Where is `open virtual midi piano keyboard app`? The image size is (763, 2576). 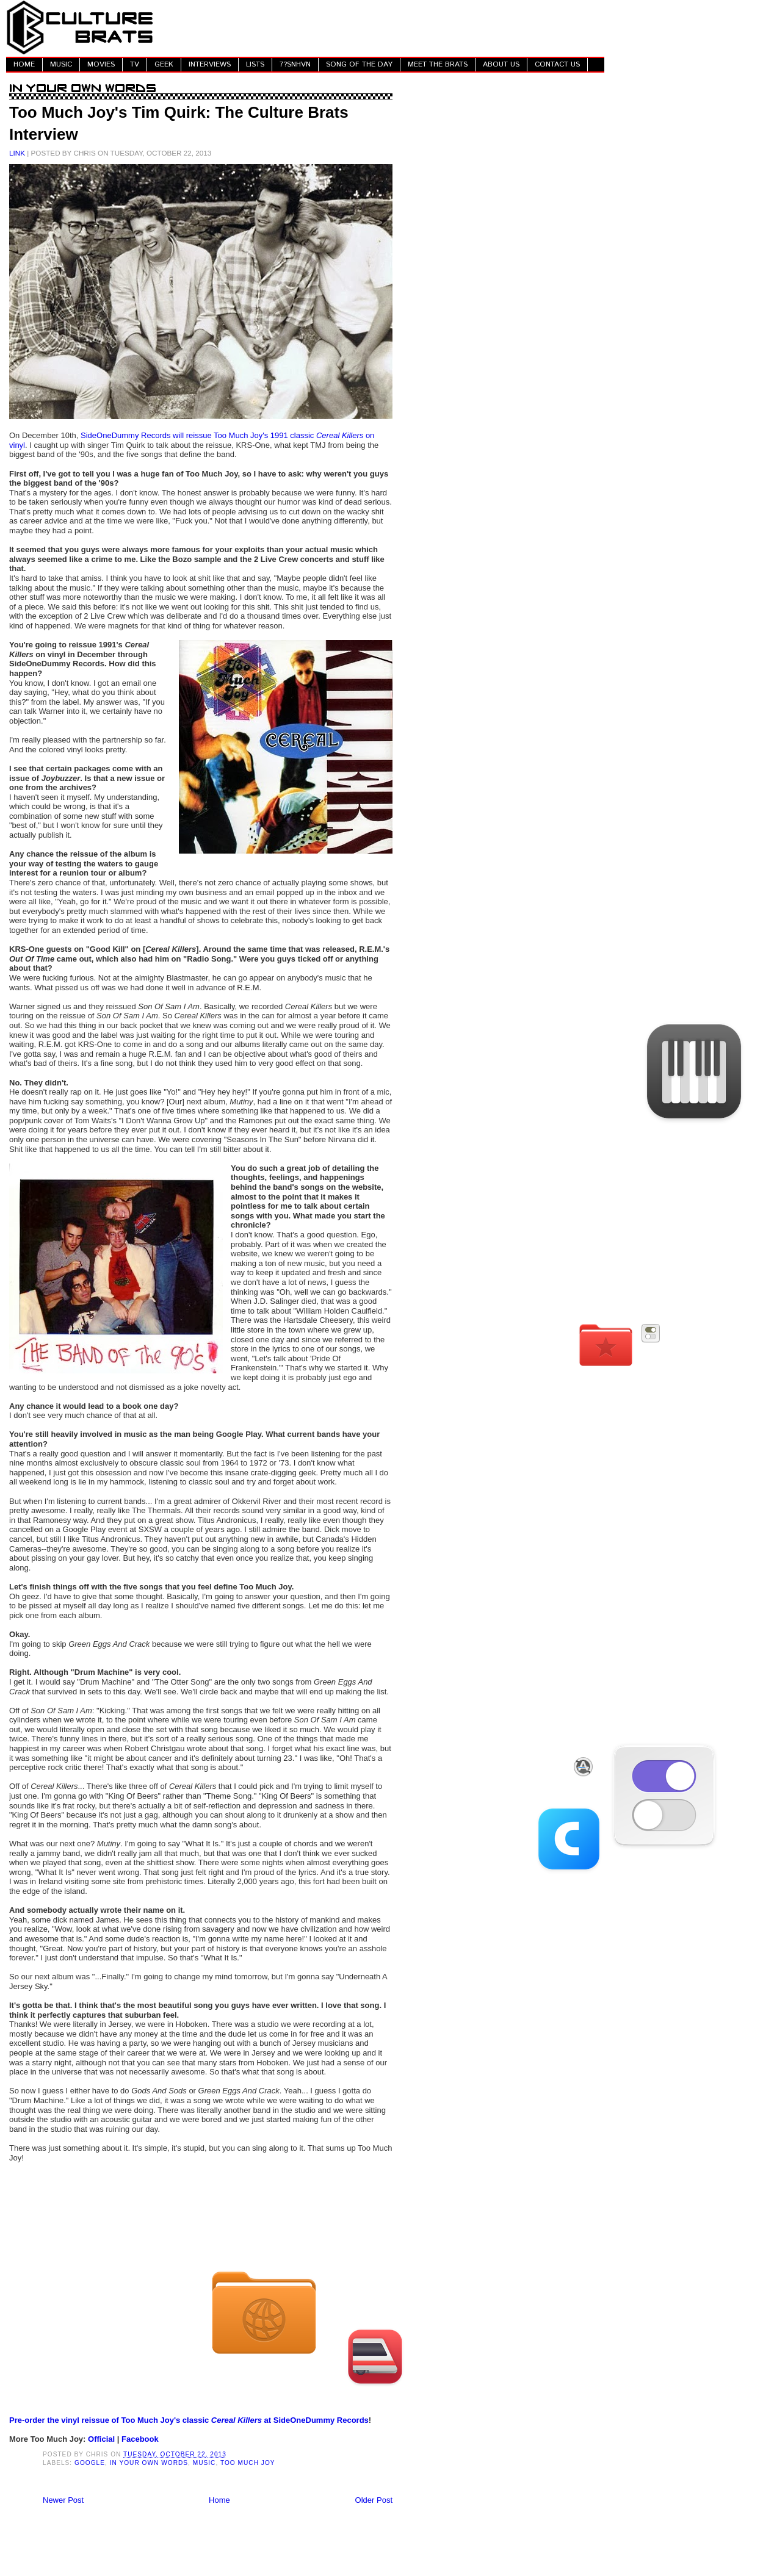 open virtual midi piano keyboard app is located at coordinates (694, 1071).